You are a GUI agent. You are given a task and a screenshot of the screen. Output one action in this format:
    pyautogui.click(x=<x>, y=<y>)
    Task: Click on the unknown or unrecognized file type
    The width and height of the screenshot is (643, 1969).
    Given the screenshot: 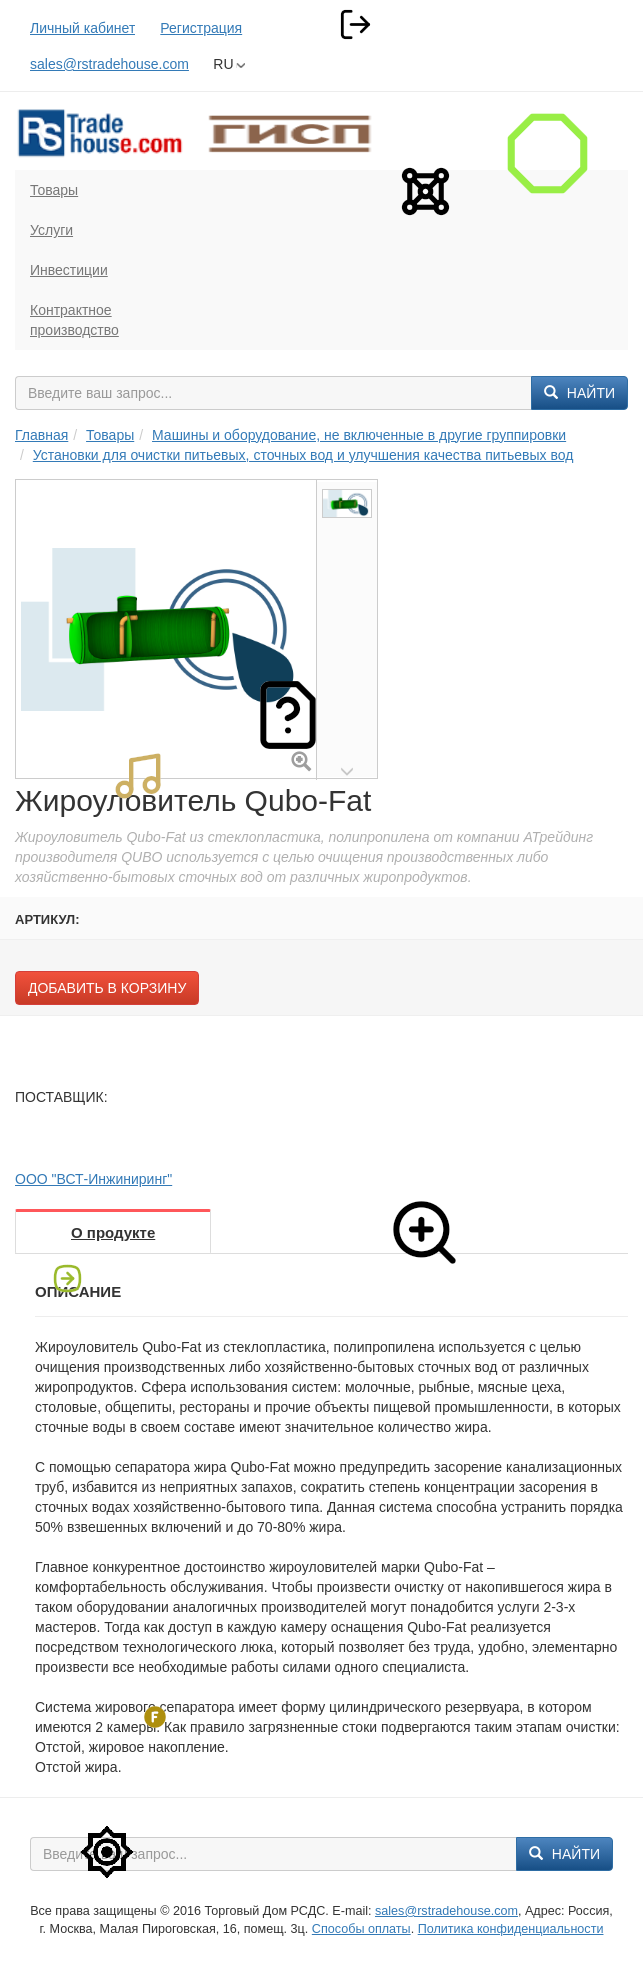 What is the action you would take?
    pyautogui.click(x=288, y=715)
    